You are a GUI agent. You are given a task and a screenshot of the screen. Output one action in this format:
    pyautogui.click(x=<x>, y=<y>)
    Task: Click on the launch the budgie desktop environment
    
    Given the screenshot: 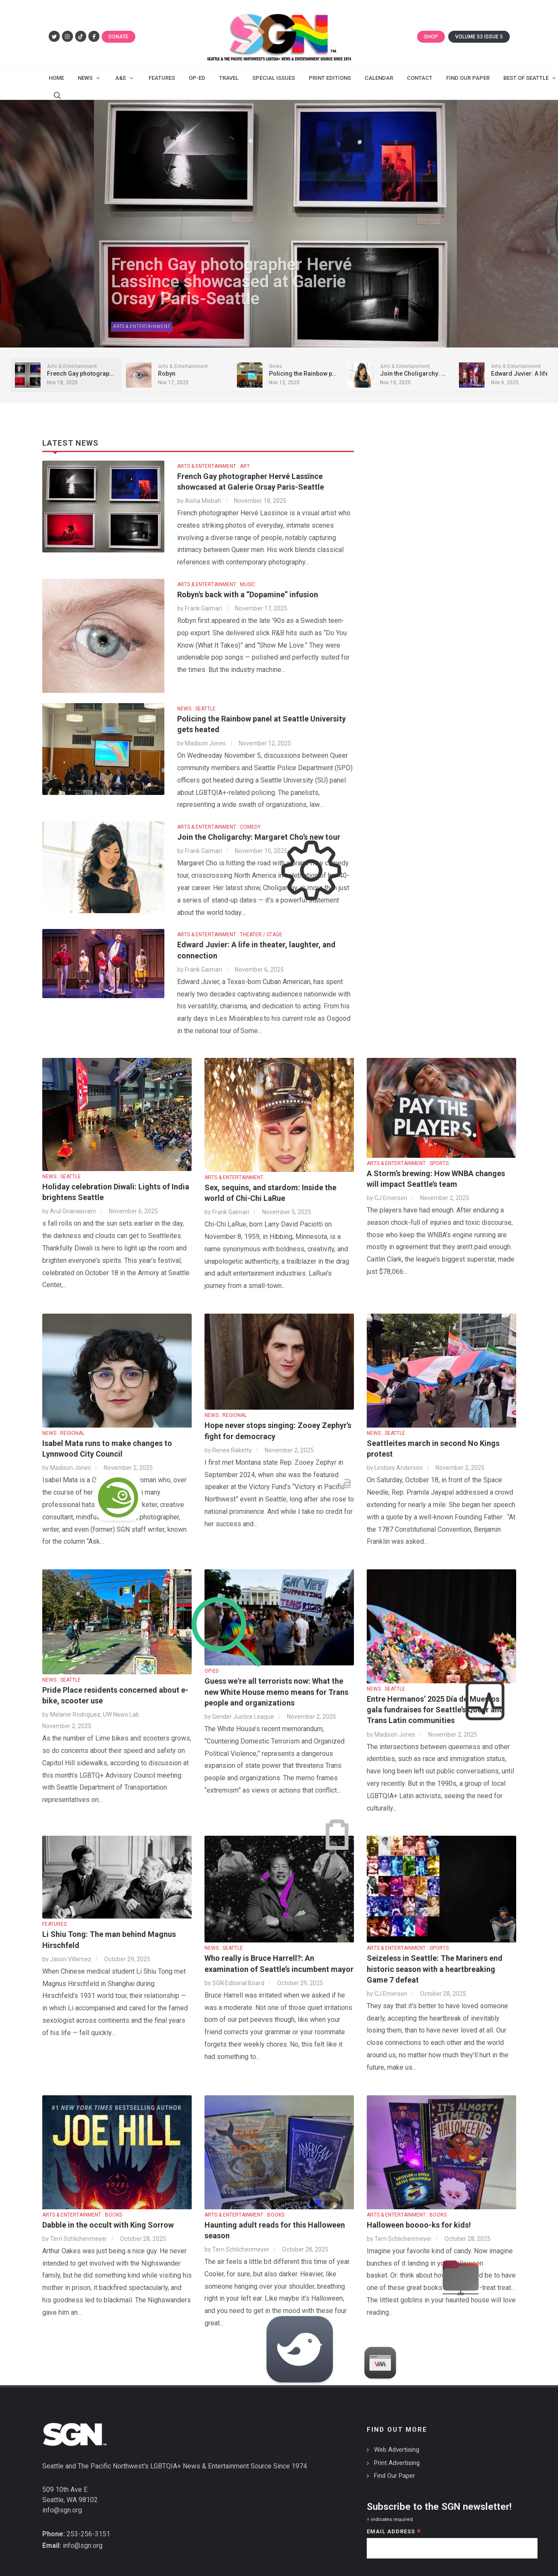 What is the action you would take?
    pyautogui.click(x=300, y=2349)
    